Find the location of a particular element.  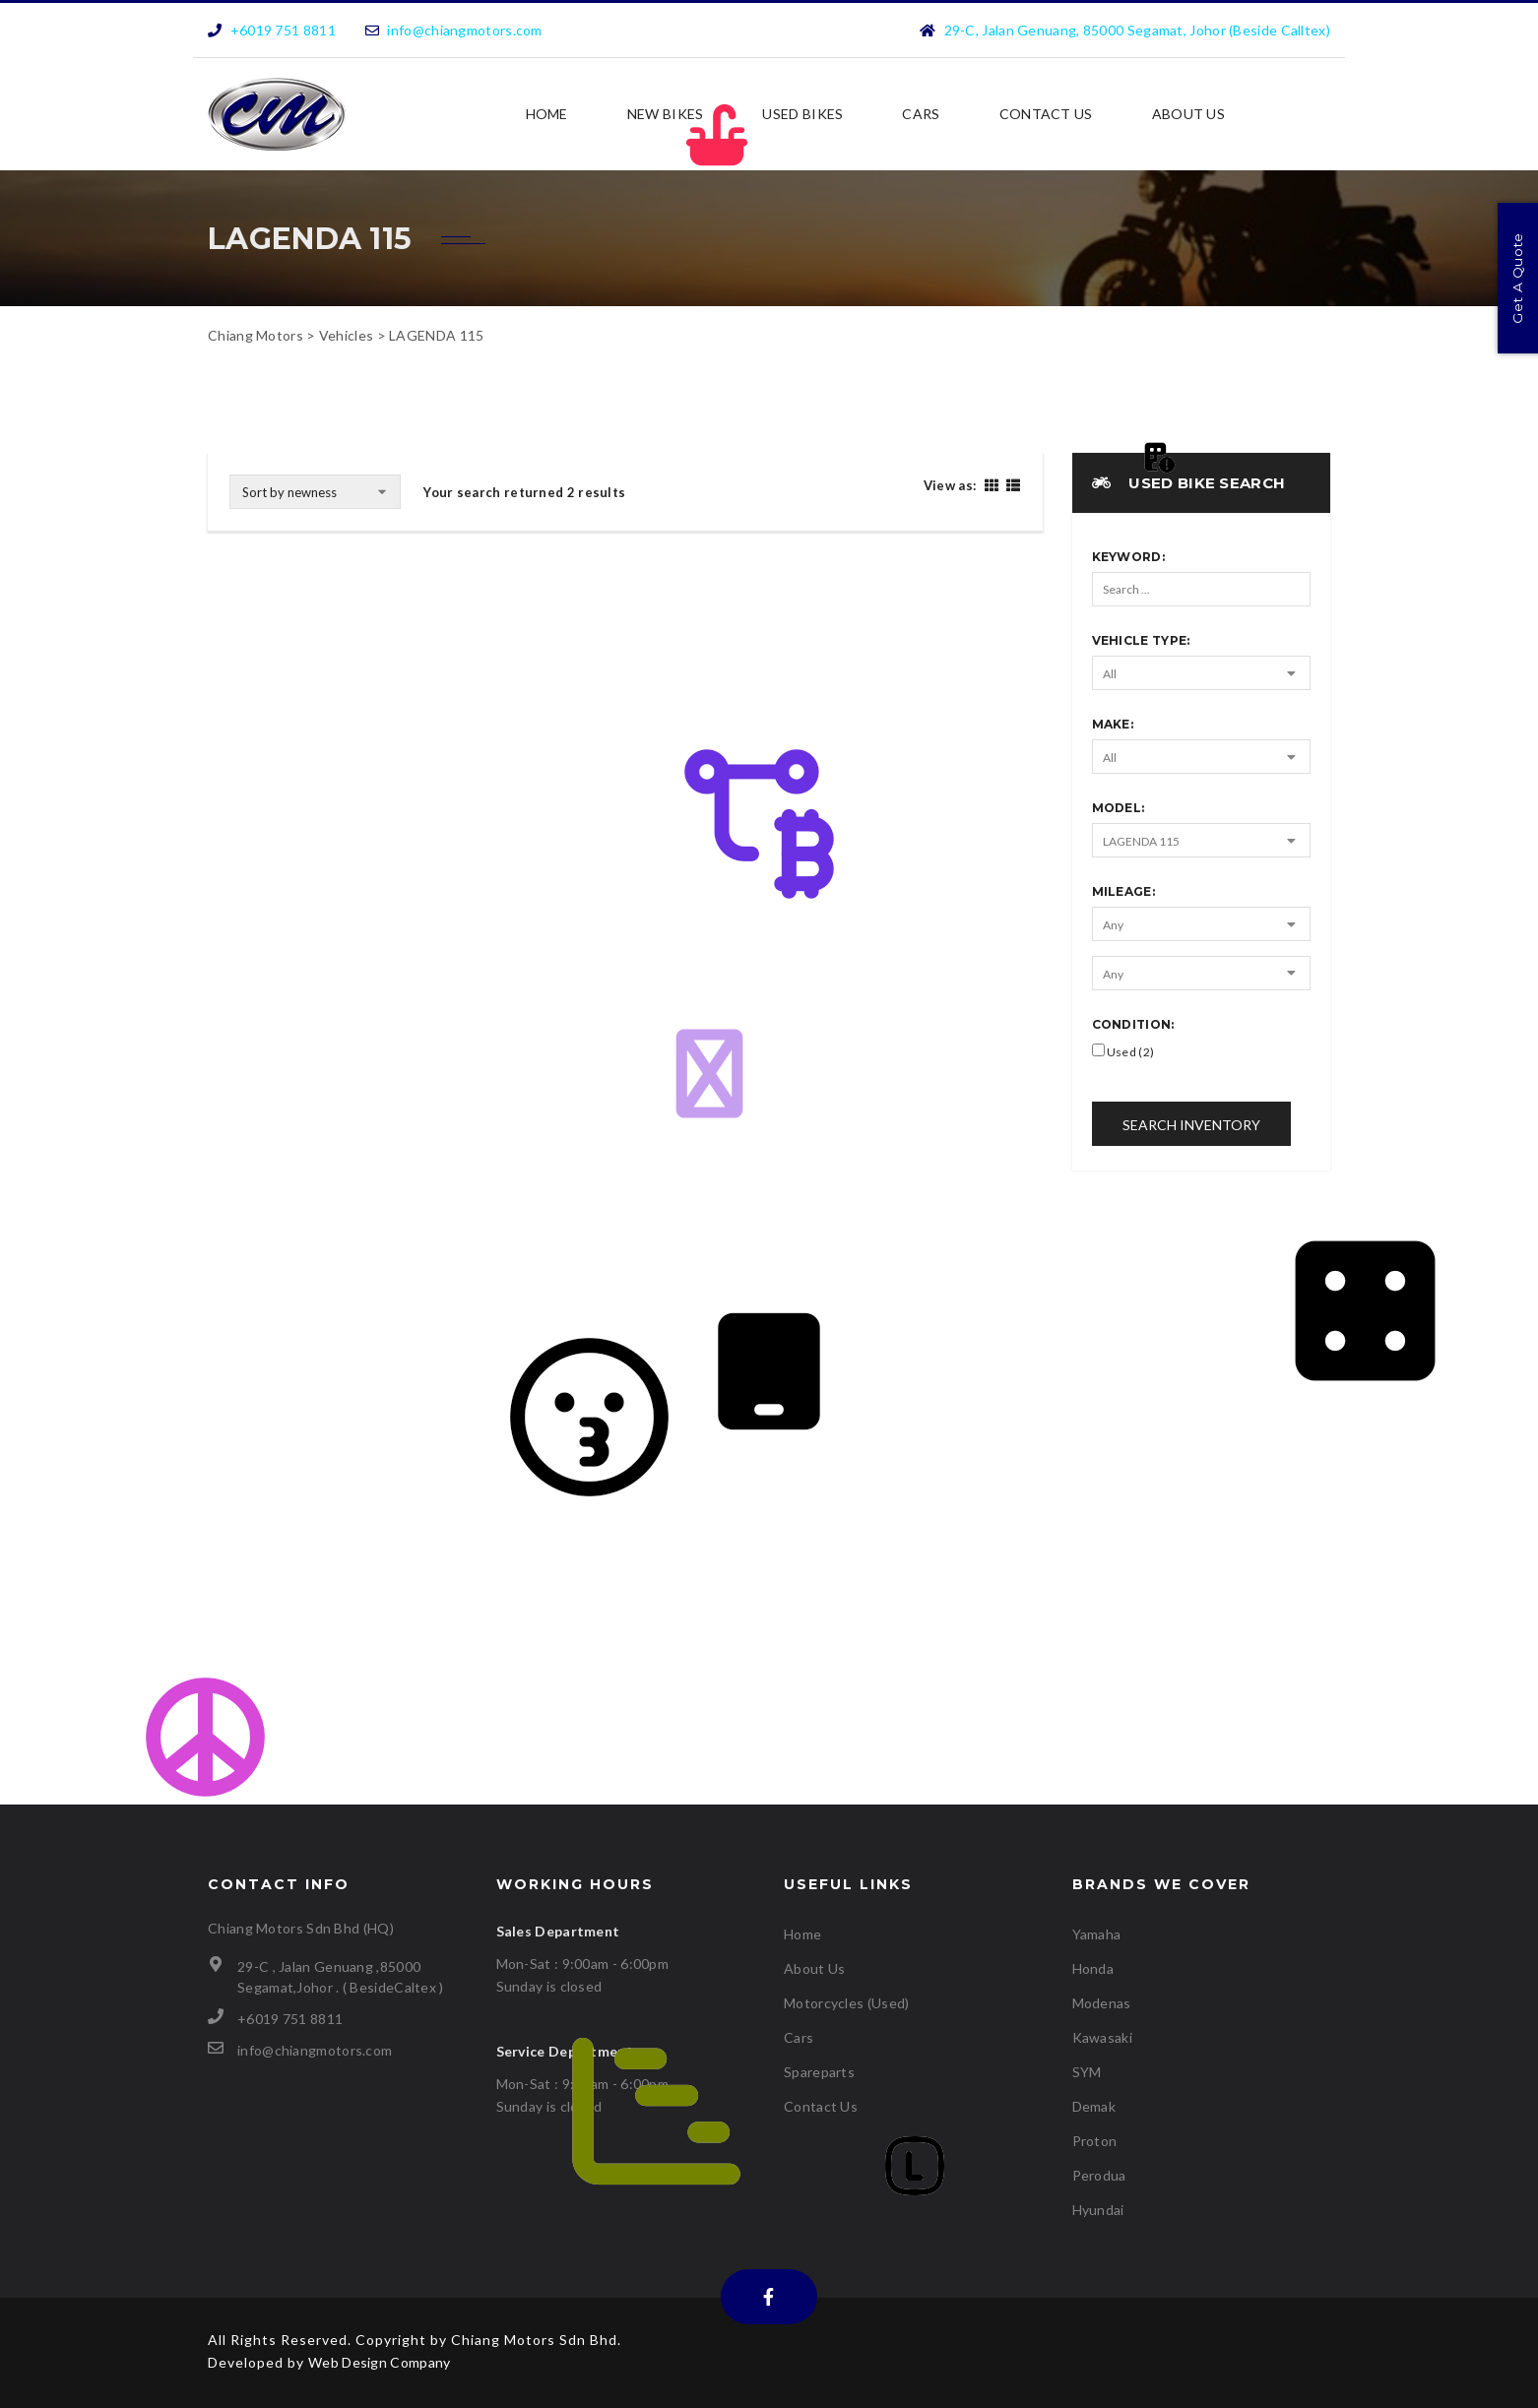

building or property alert notification is located at coordinates (1159, 457).